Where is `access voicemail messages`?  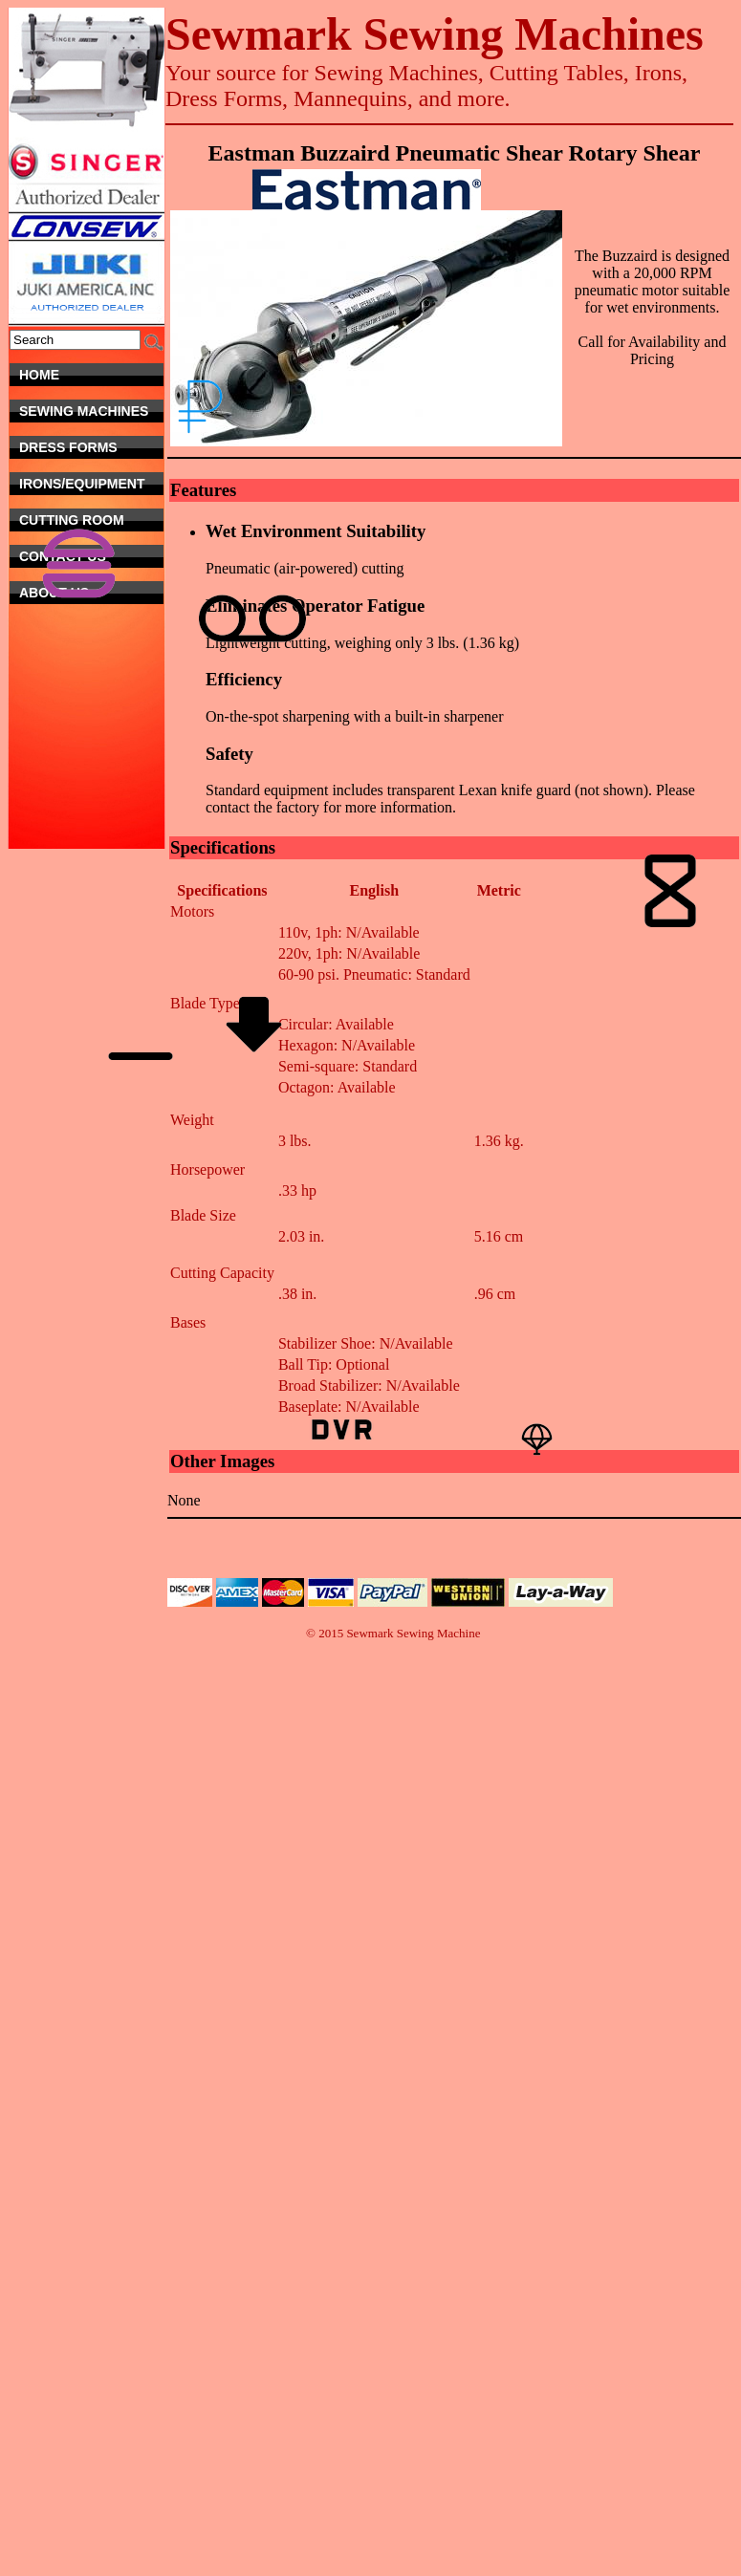
access voicemail messages is located at coordinates (252, 618).